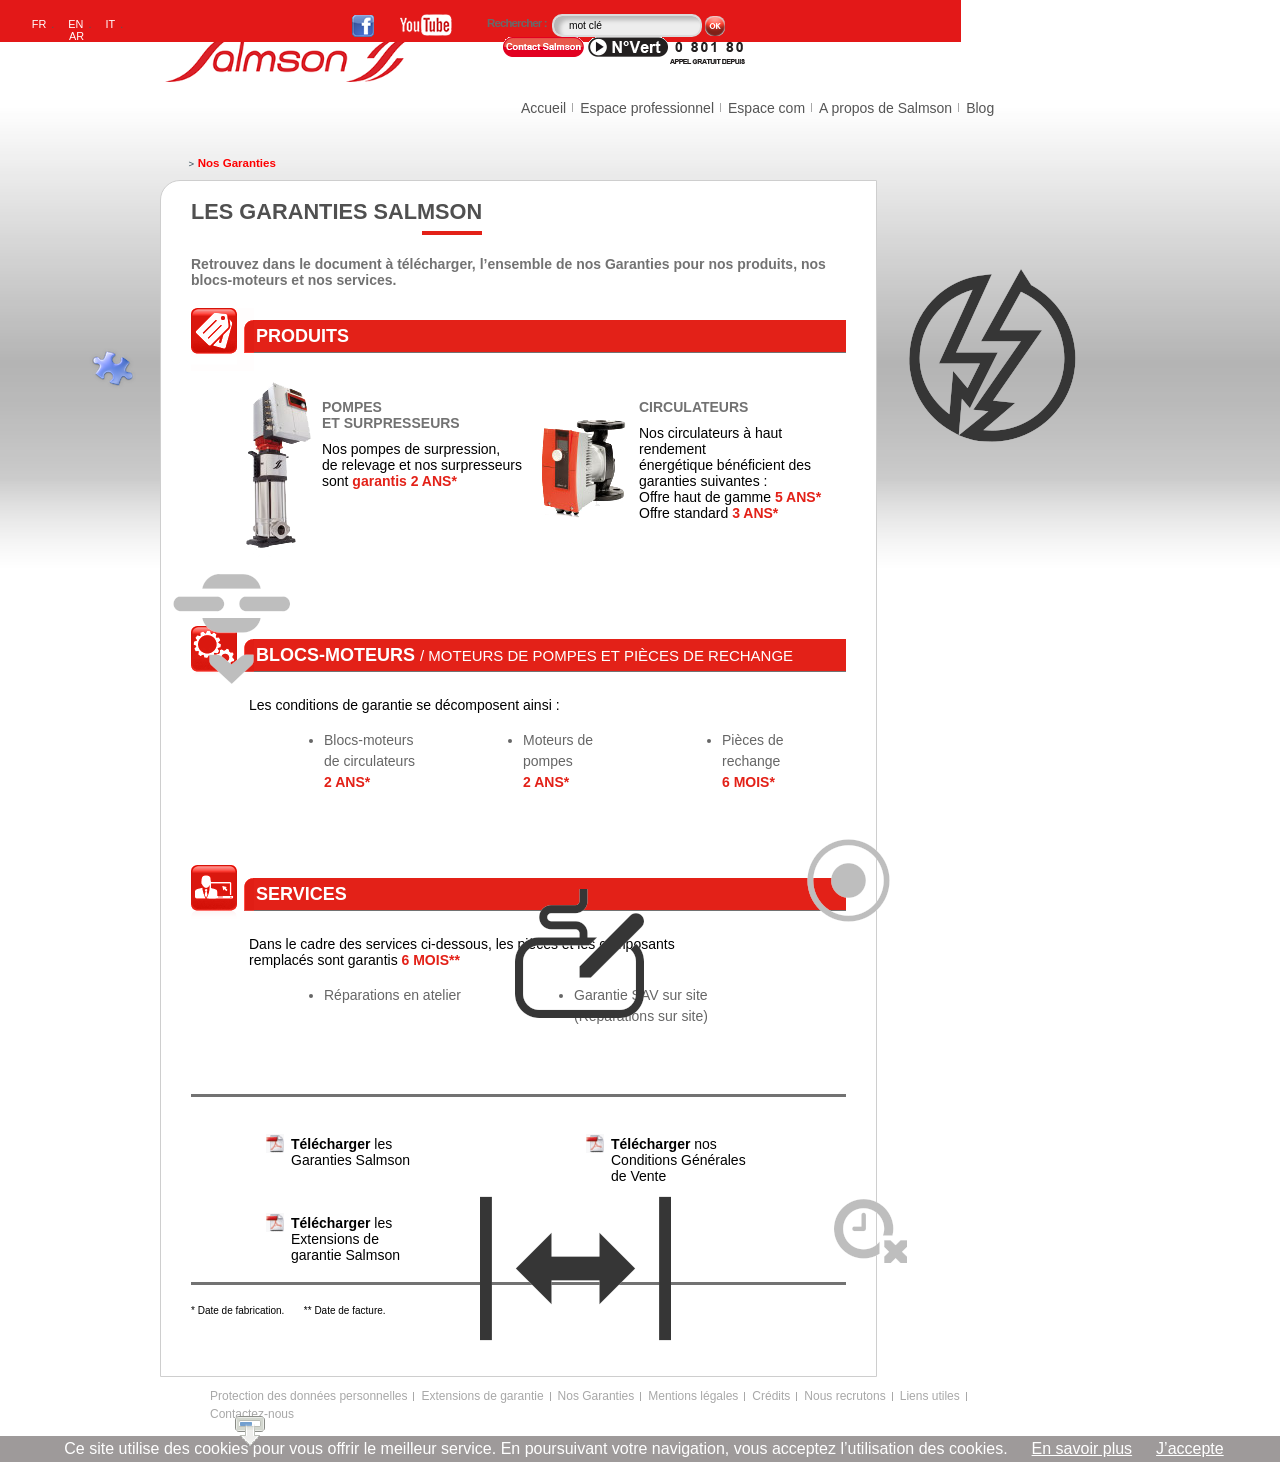 Image resolution: width=1280 pixels, height=1462 pixels. What do you see at coordinates (579, 953) in the screenshot?
I see `configure wacom tablet settings` at bounding box center [579, 953].